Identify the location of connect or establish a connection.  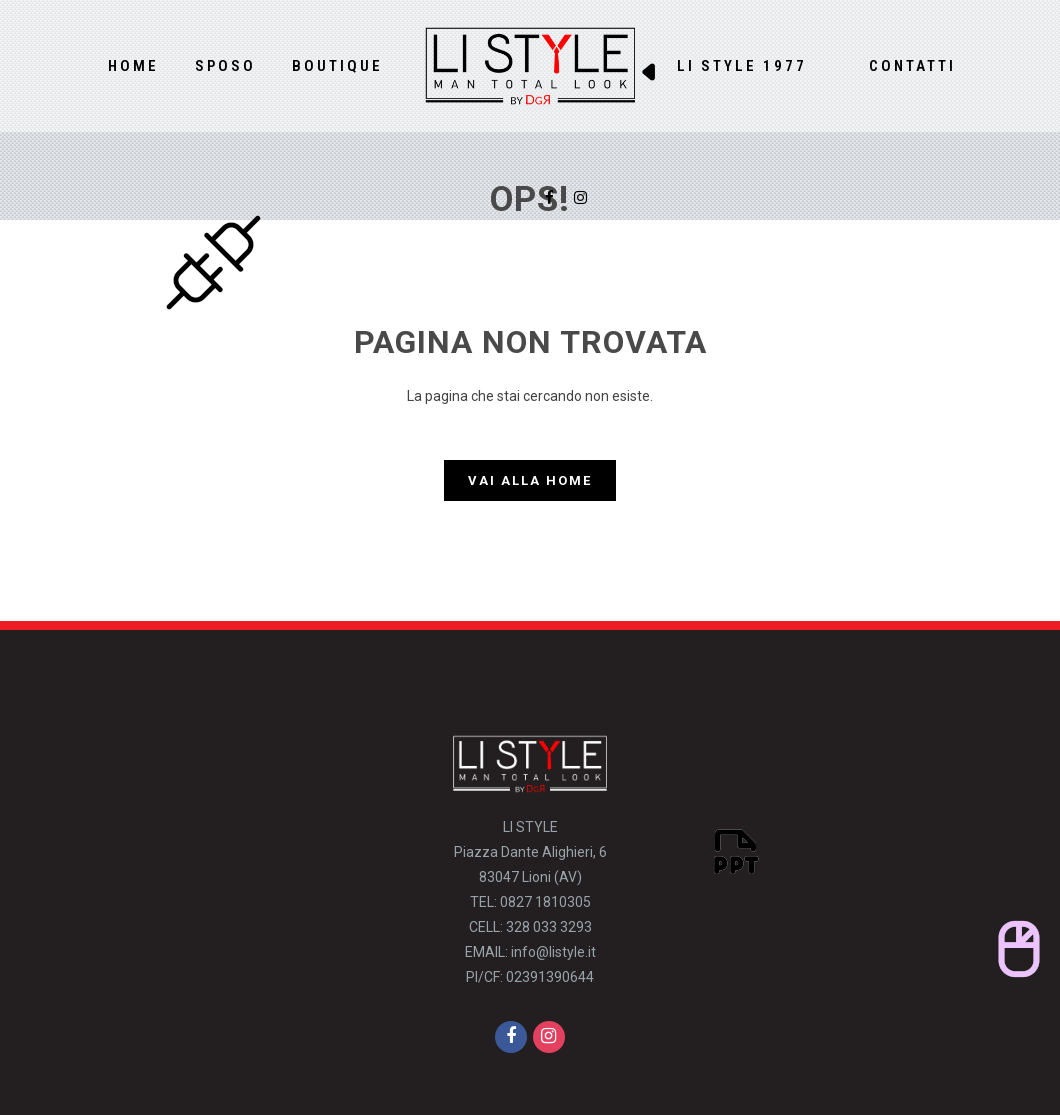
(213, 262).